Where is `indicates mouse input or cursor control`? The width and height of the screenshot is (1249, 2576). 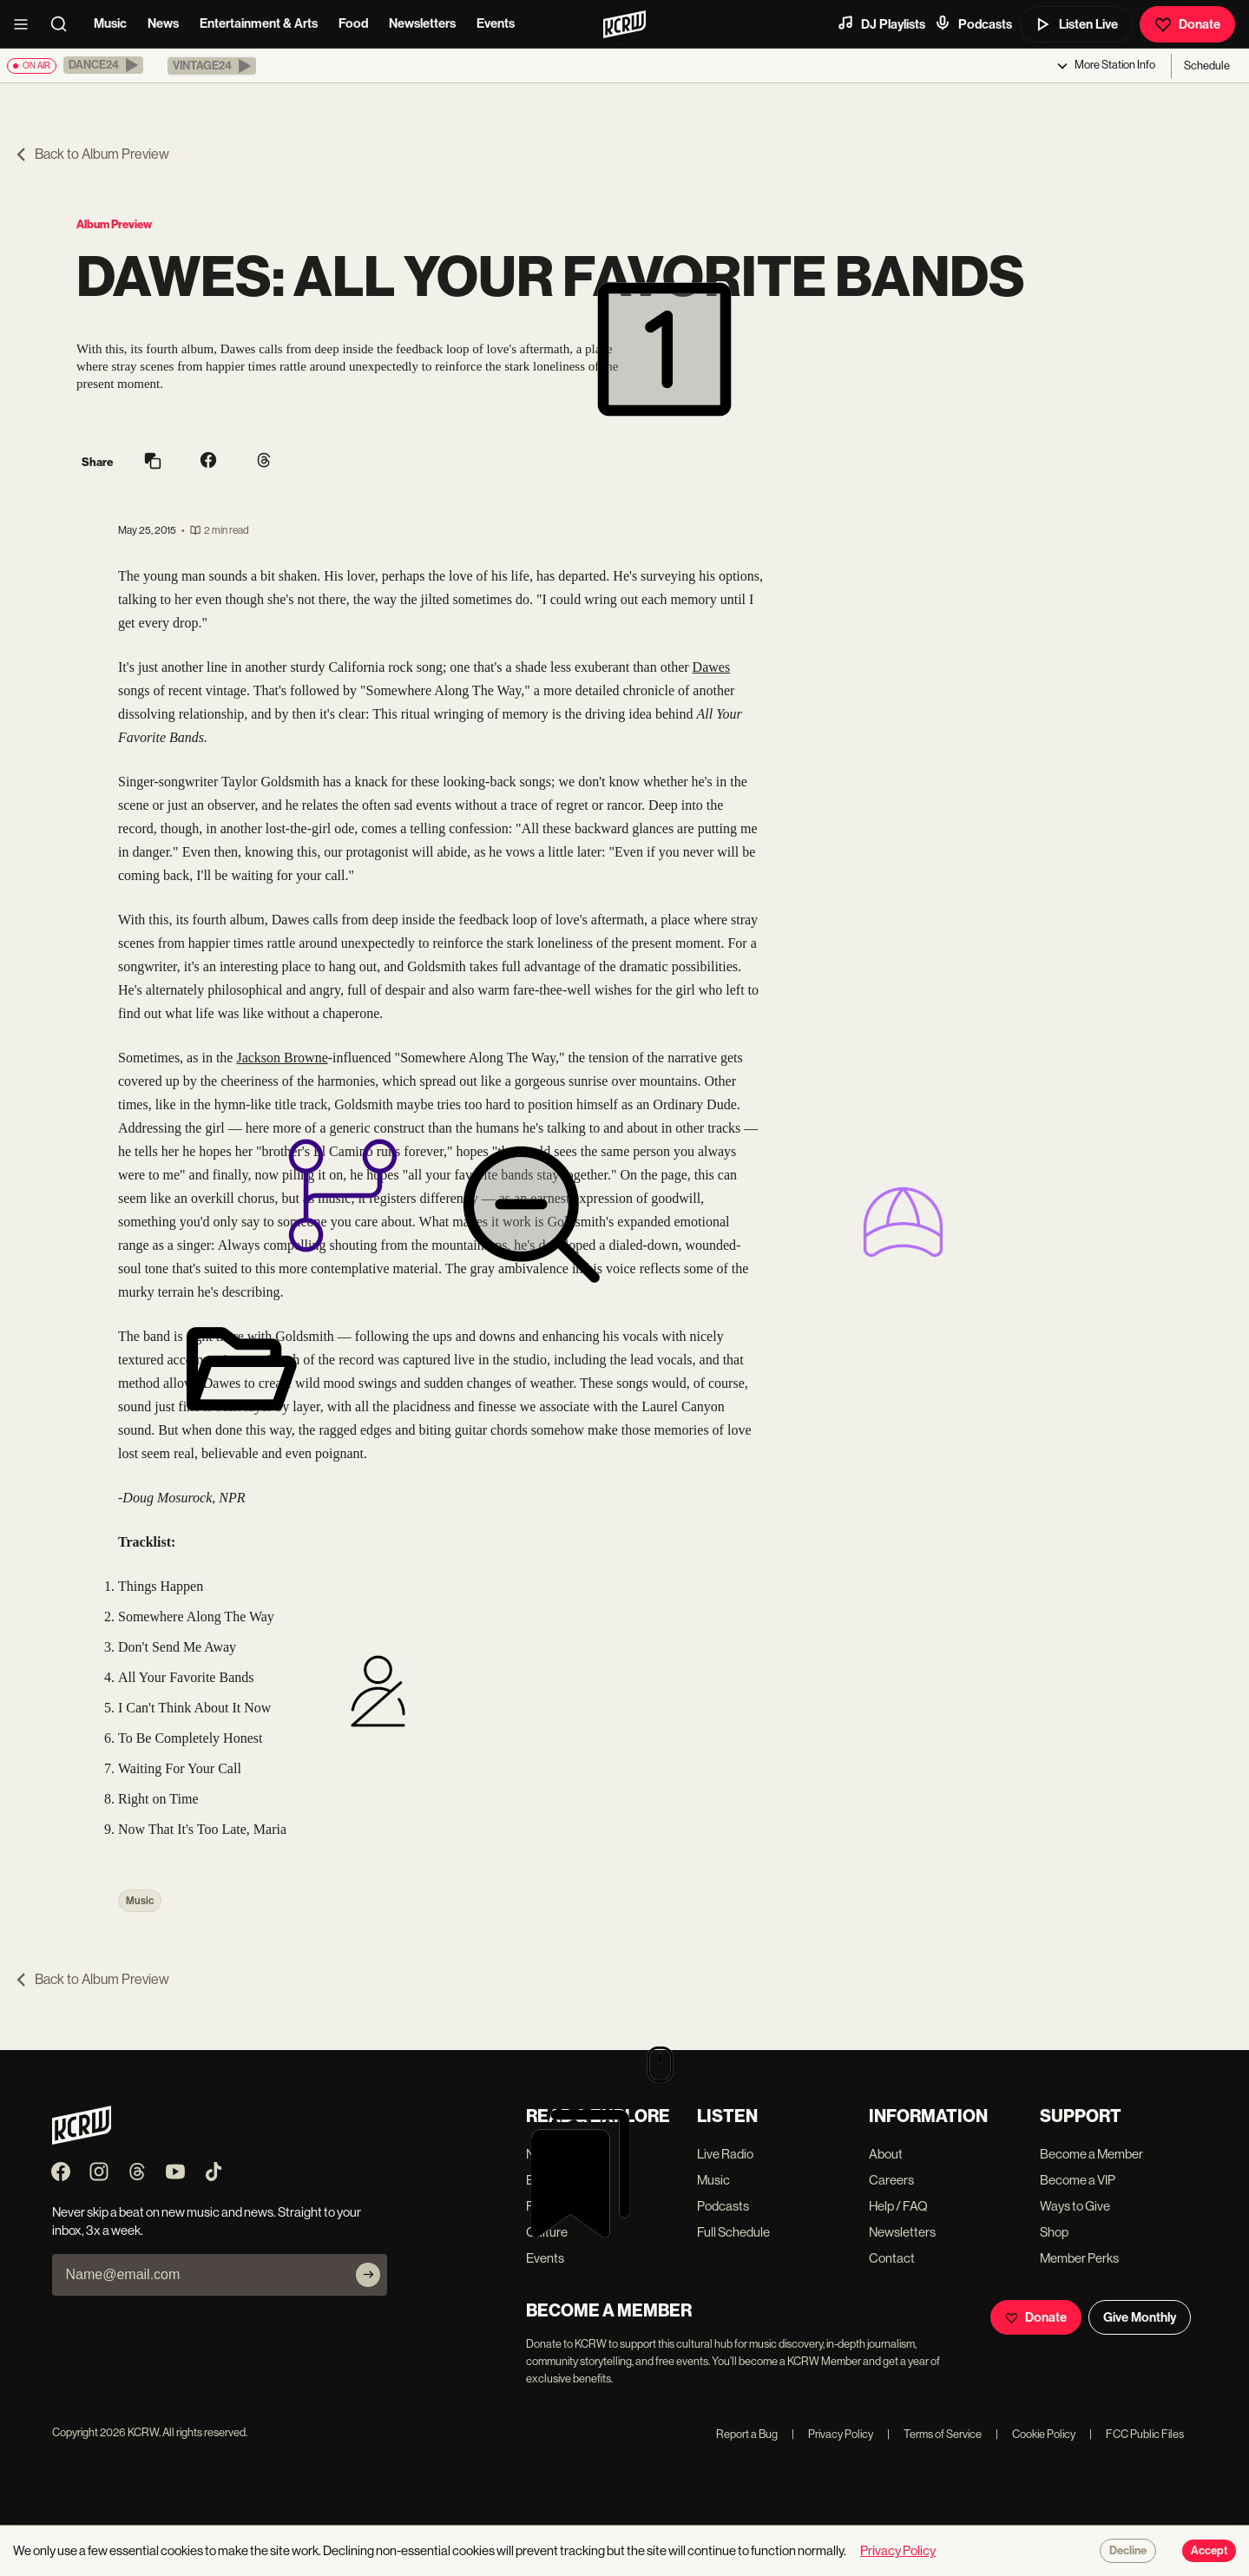 indicates mouse input or cursor control is located at coordinates (660, 2064).